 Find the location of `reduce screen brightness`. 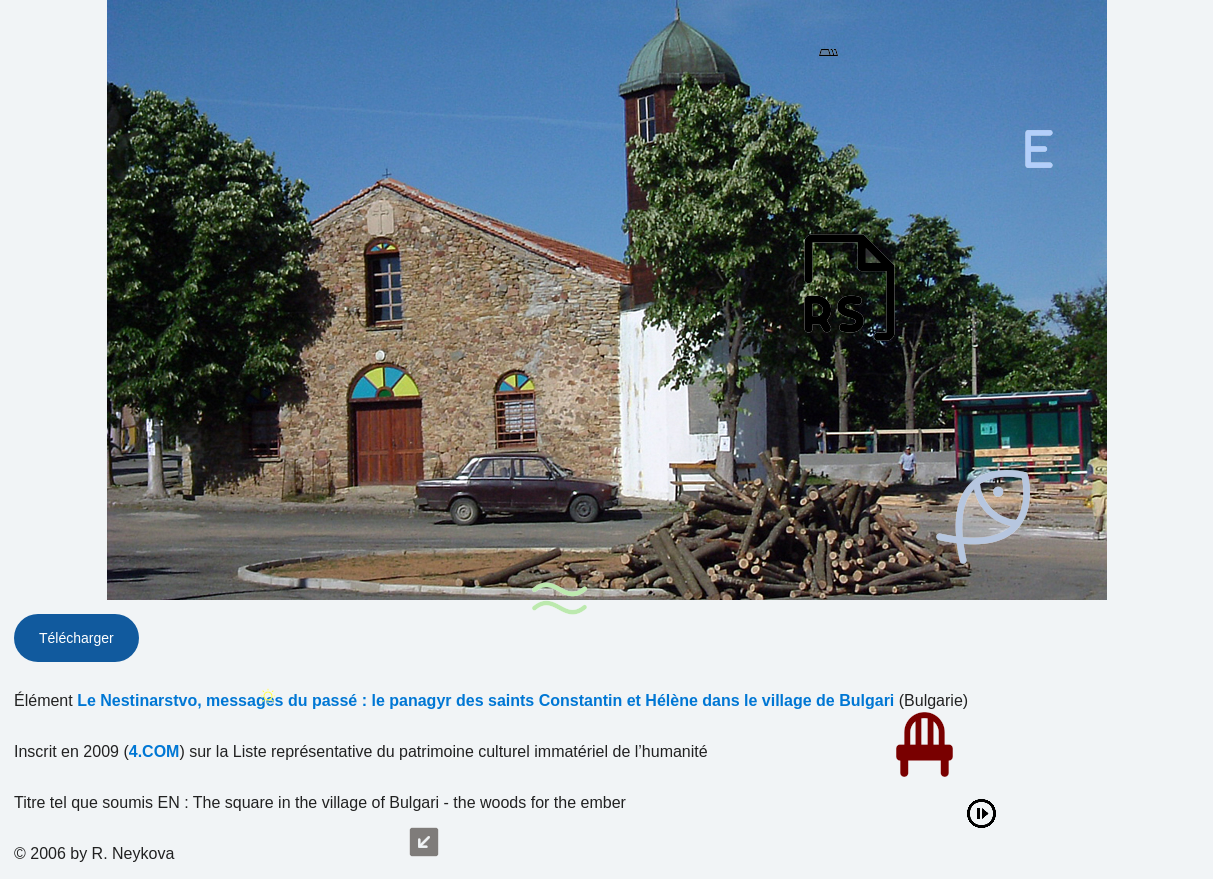

reduce screen brightness is located at coordinates (268, 696).